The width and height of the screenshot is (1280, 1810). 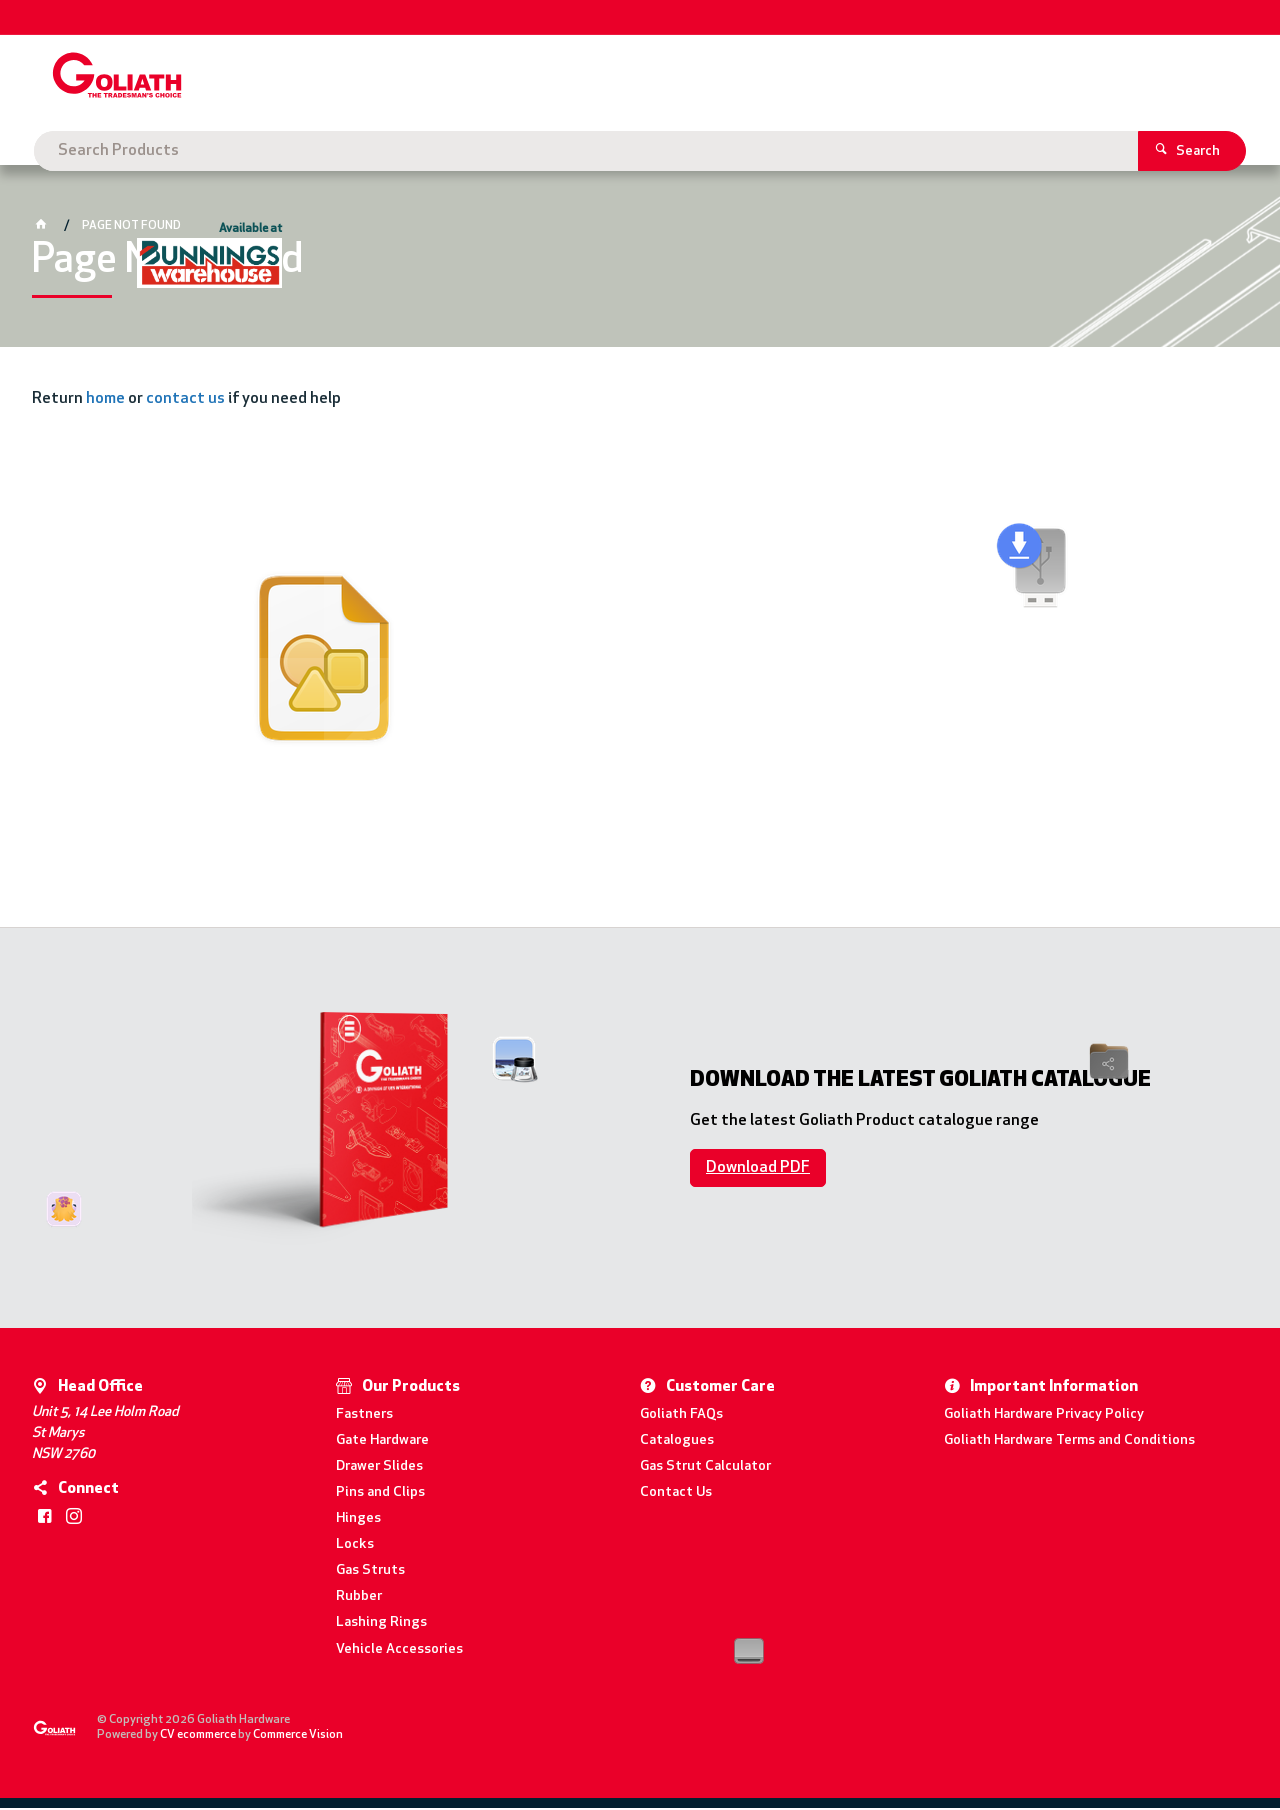 What do you see at coordinates (1109, 1061) in the screenshot?
I see `open your public shared folder` at bounding box center [1109, 1061].